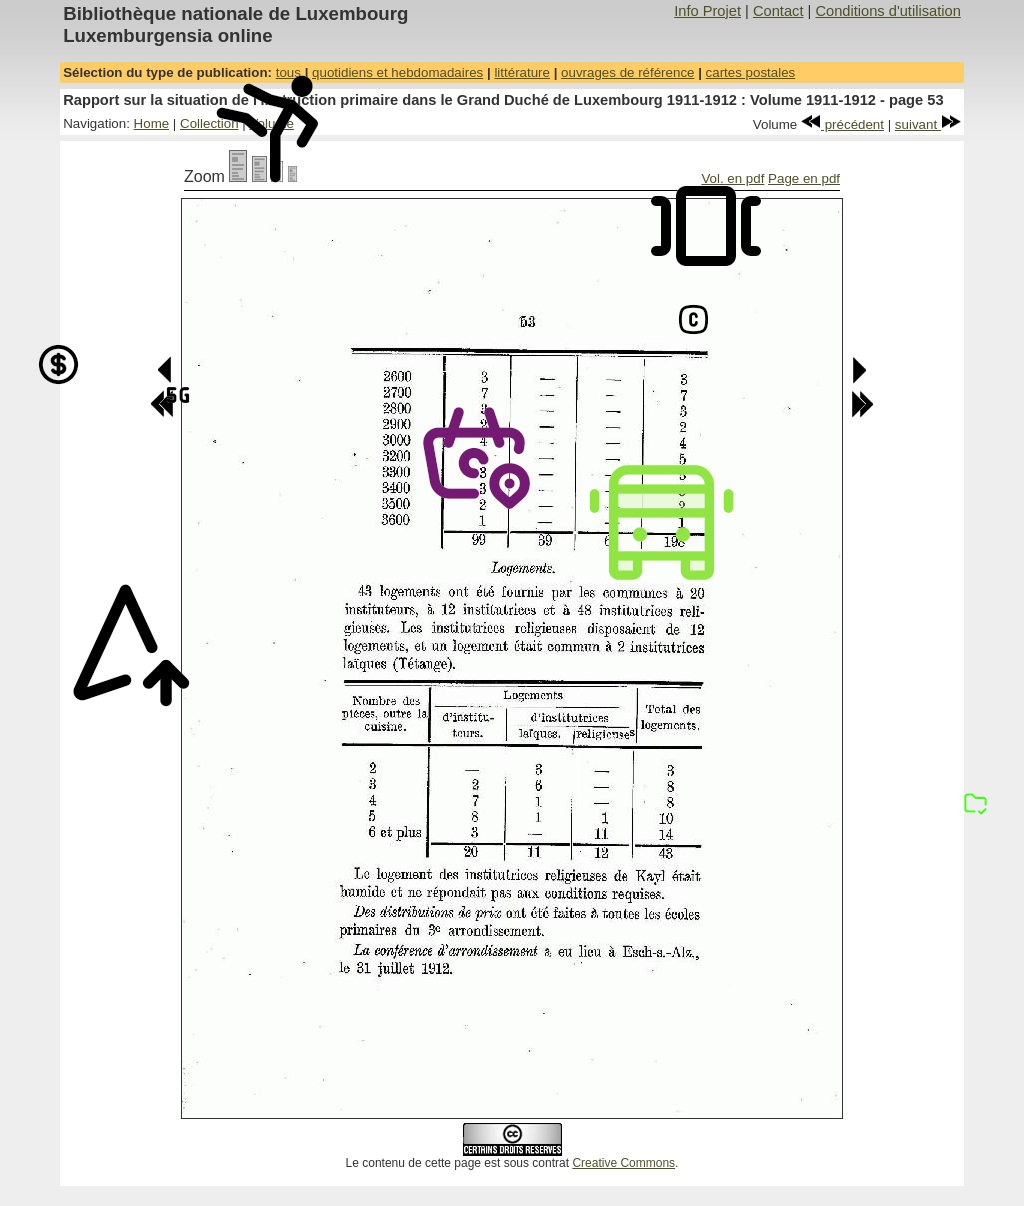 The image size is (1024, 1206). I want to click on indicates 5G network connectivity status, so click(178, 395).